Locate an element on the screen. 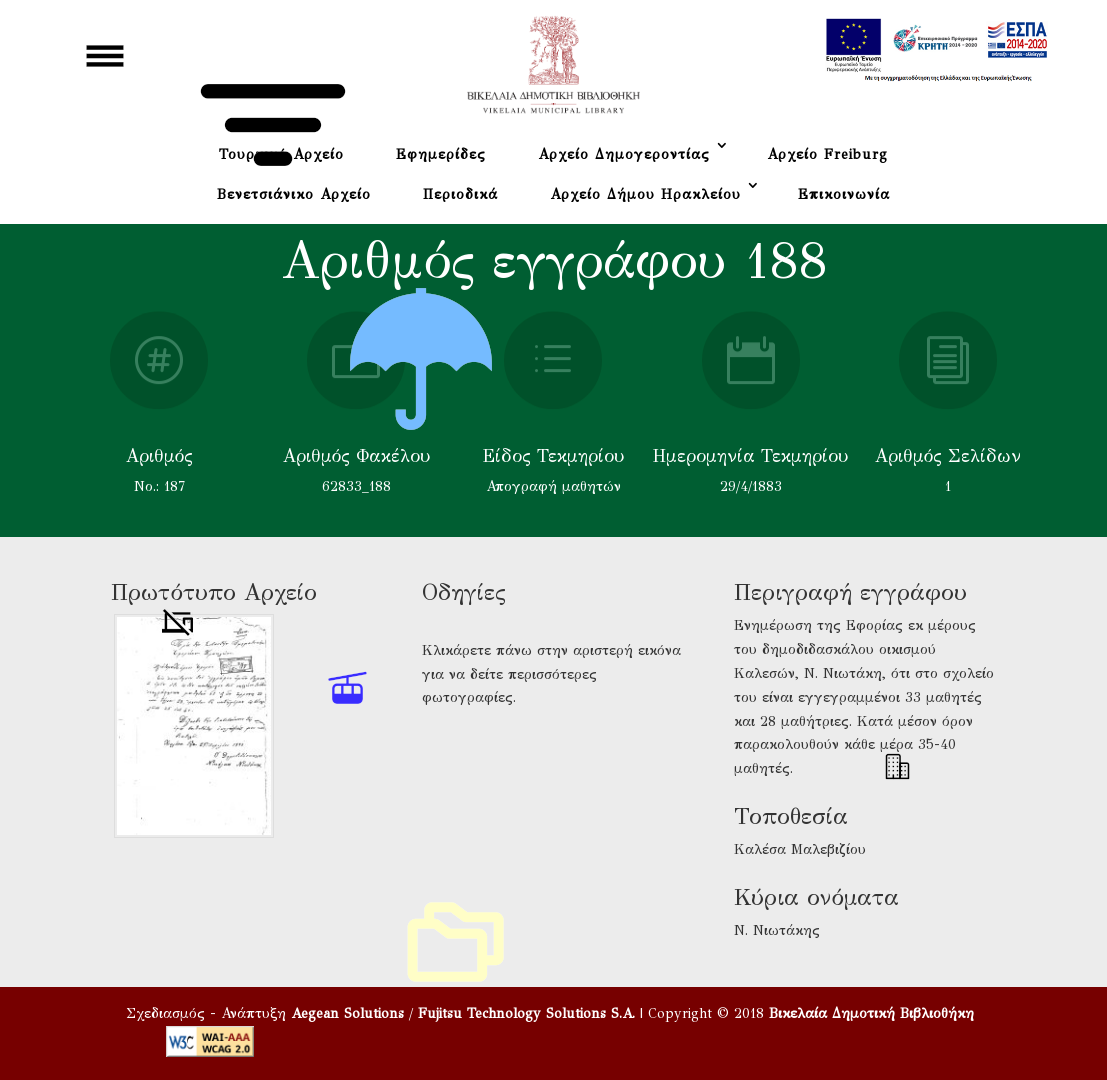 The height and width of the screenshot is (1080, 1107). browse all folders is located at coordinates (454, 942).